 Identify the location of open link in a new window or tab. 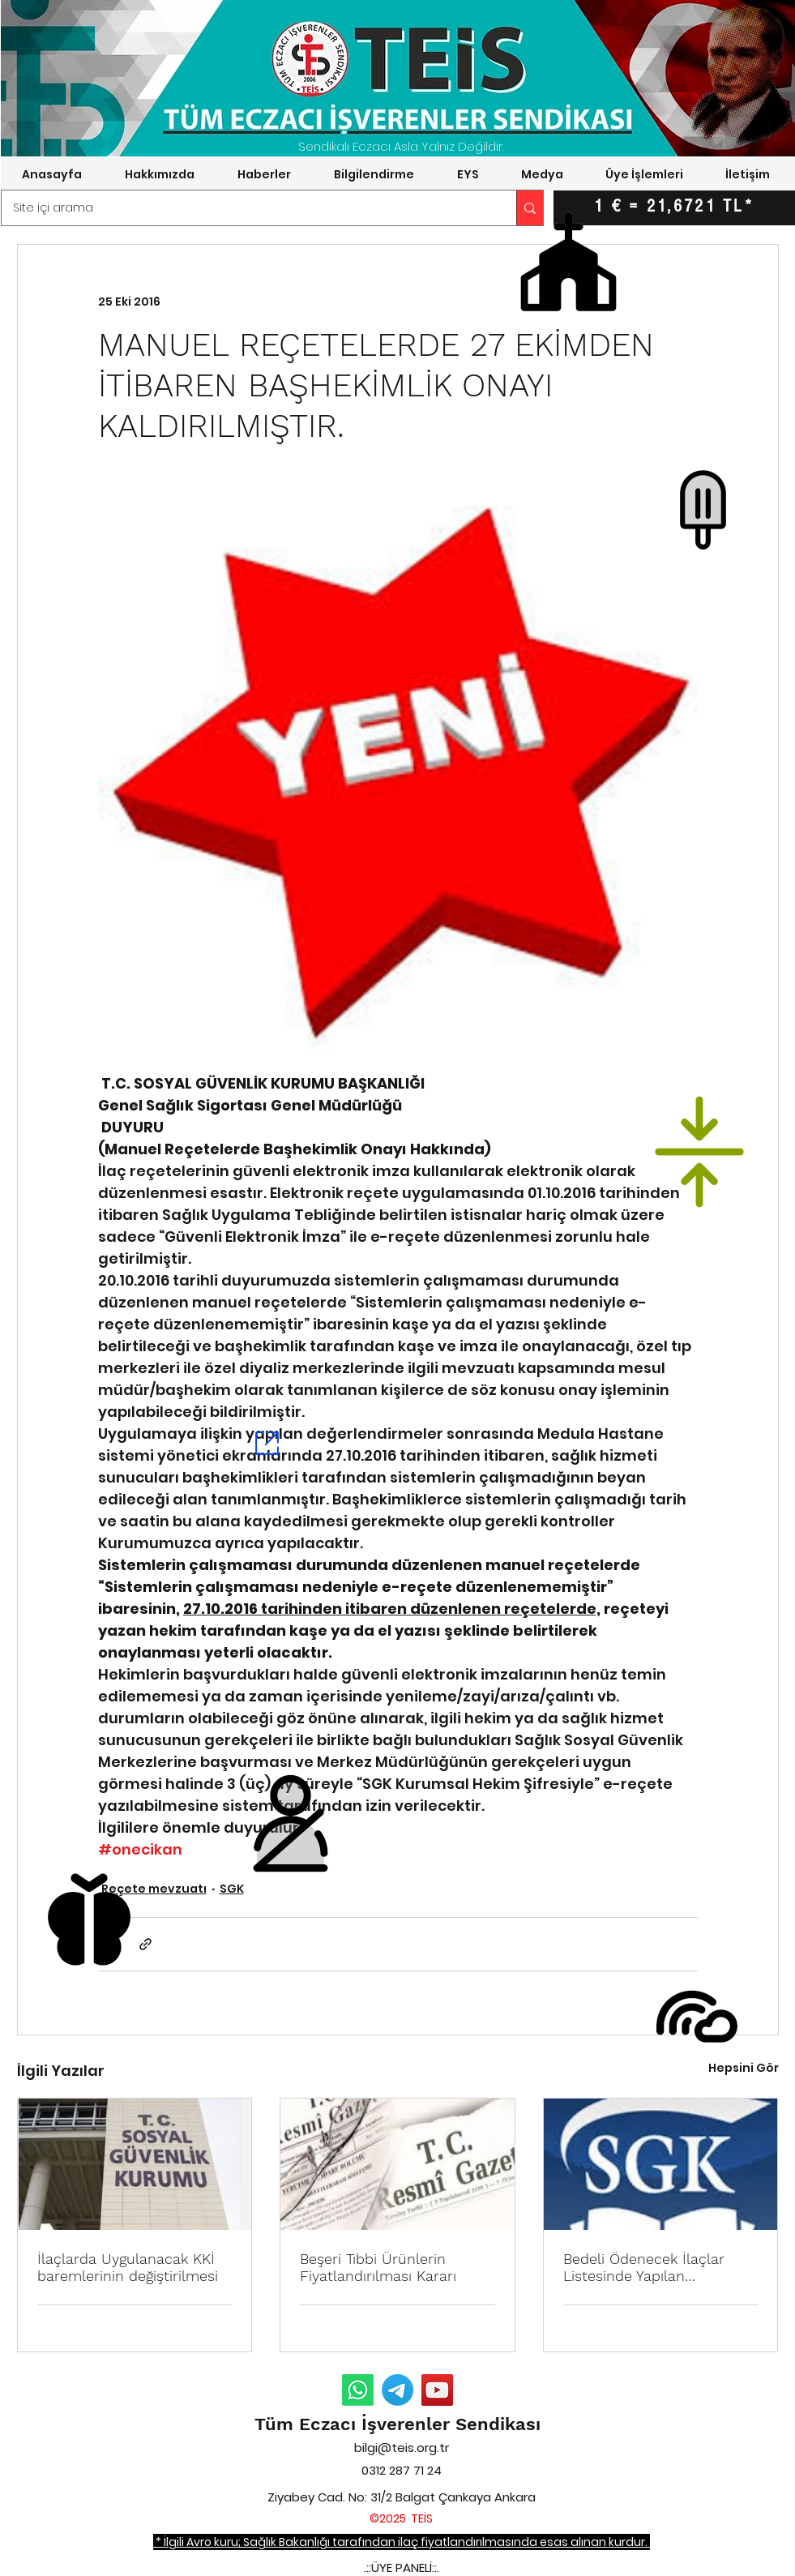
(267, 1443).